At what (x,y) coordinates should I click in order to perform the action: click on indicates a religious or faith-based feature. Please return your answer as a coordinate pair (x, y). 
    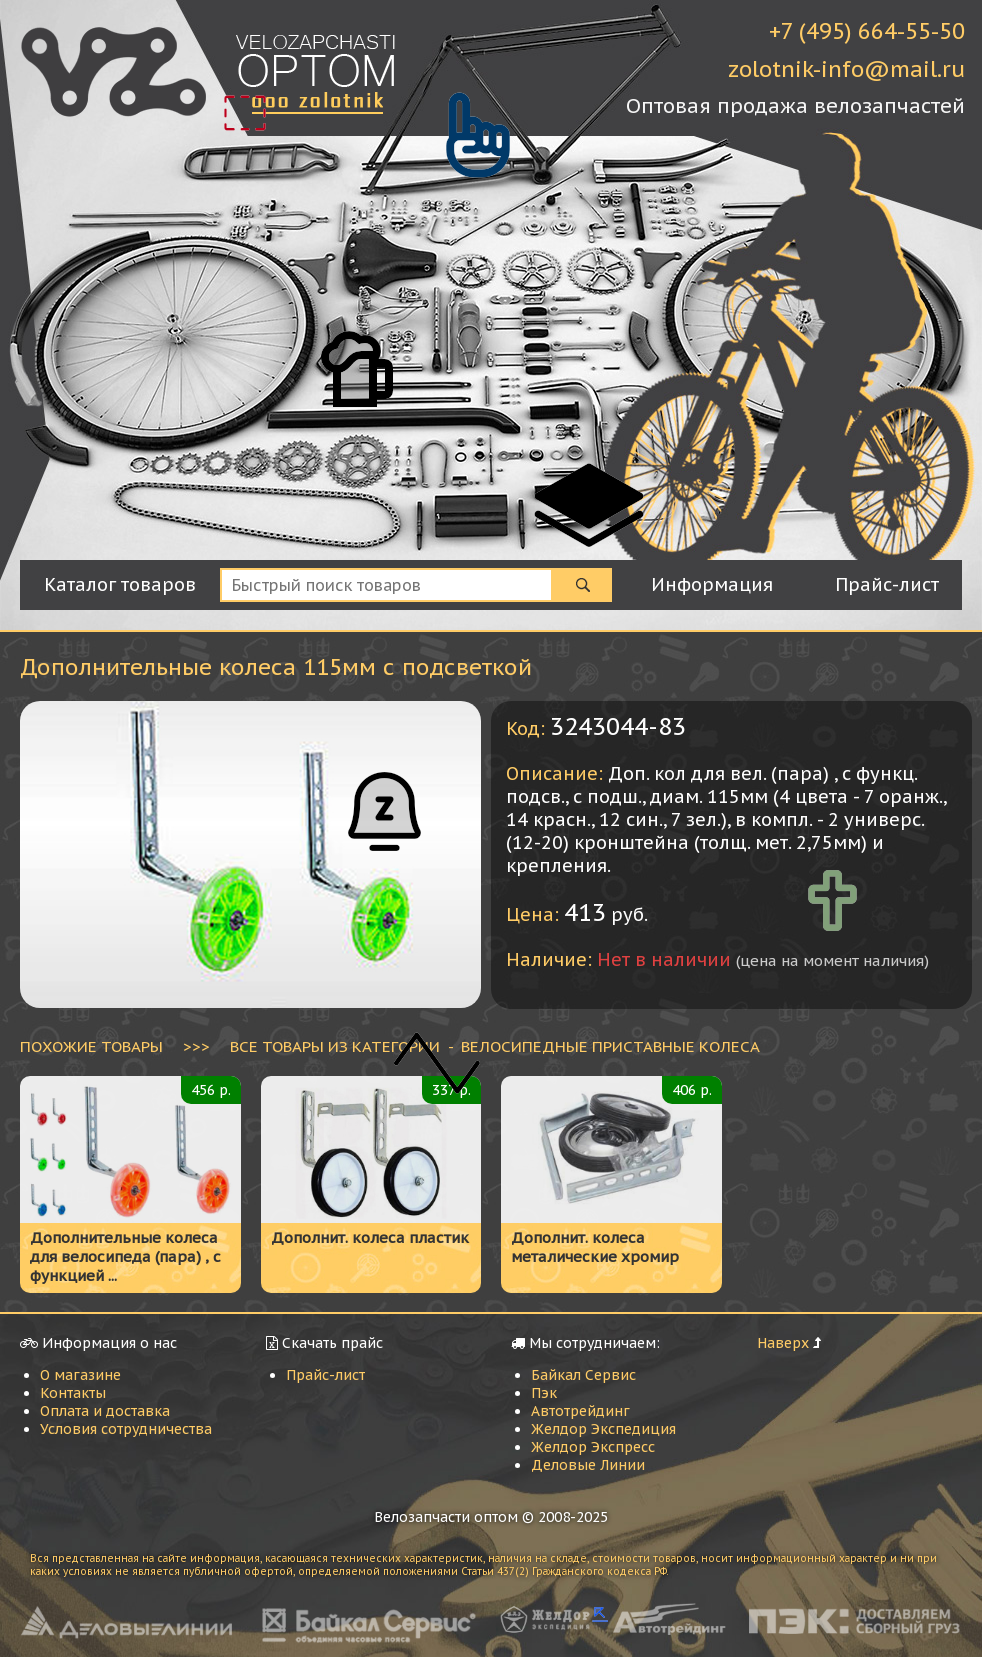
    Looking at the image, I should click on (832, 900).